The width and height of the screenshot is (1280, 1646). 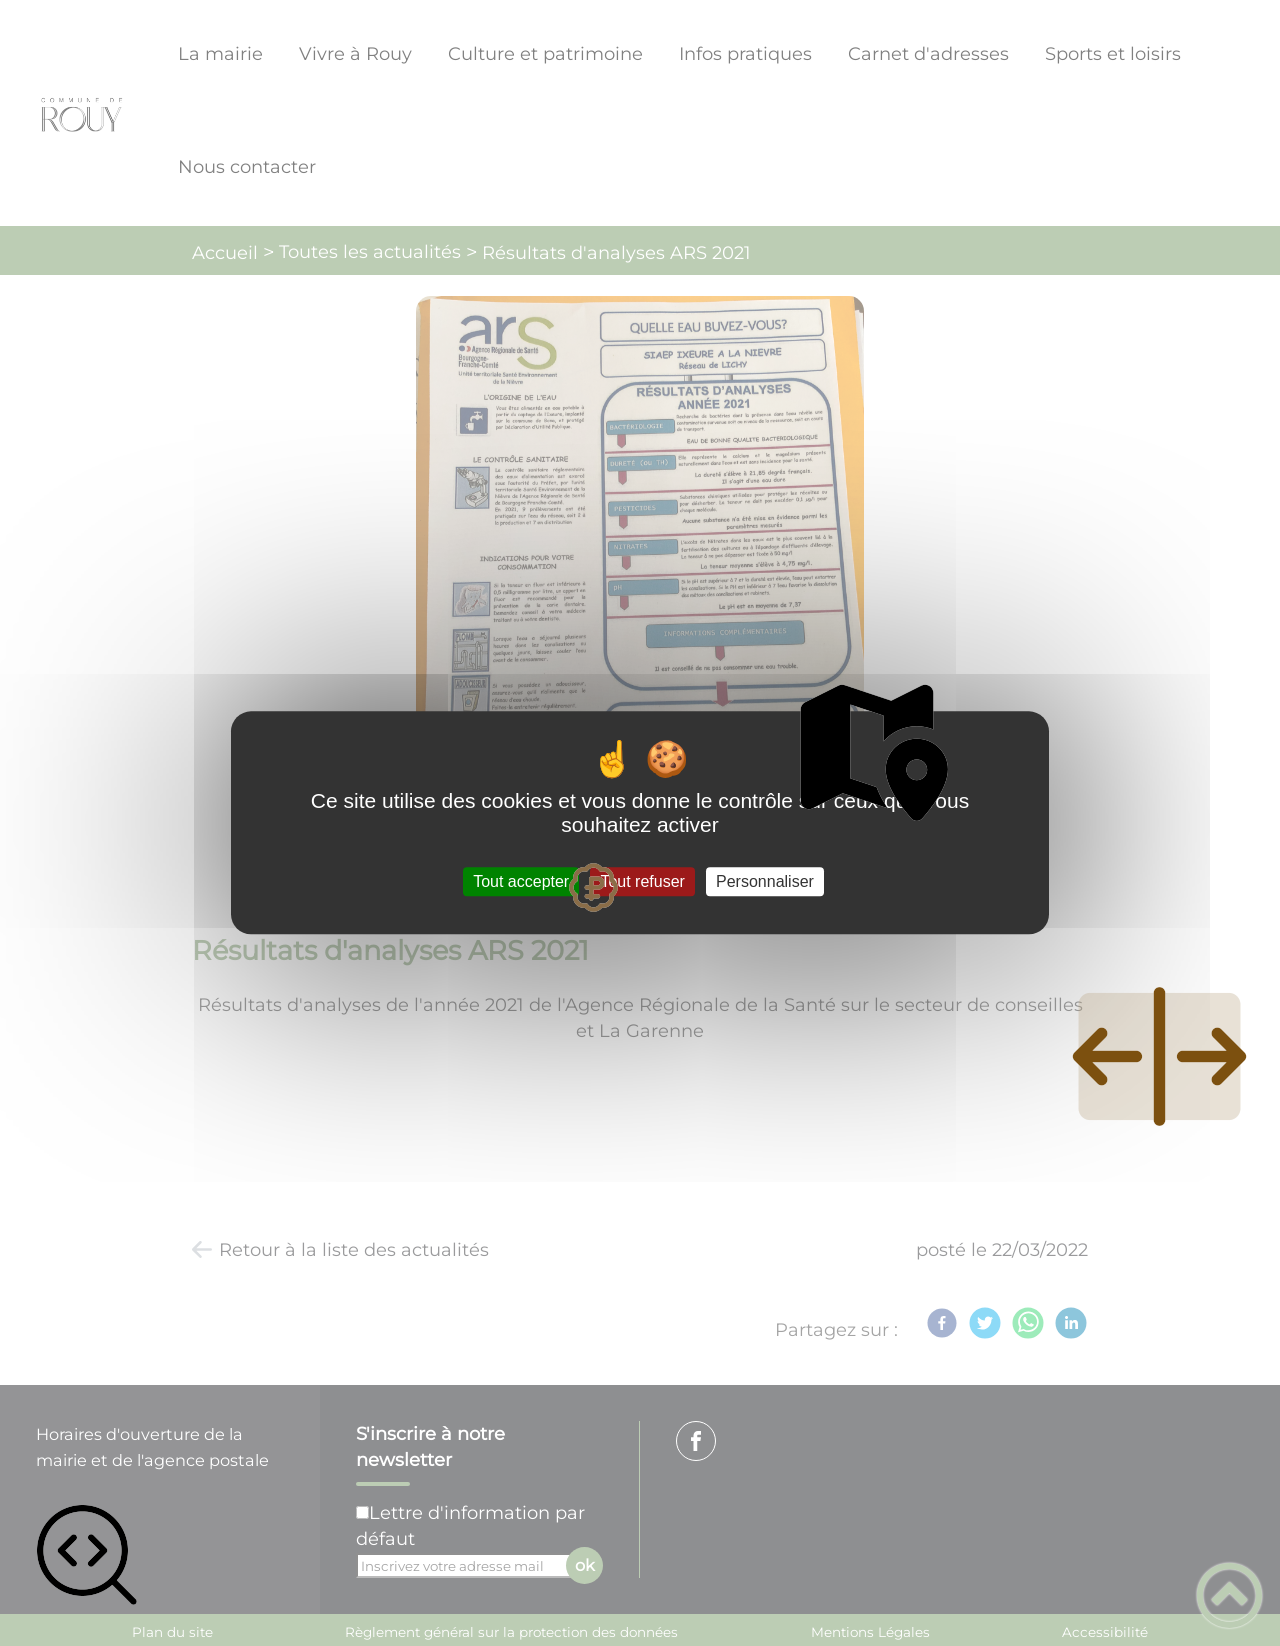 I want to click on view map with pinned location, so click(x=867, y=747).